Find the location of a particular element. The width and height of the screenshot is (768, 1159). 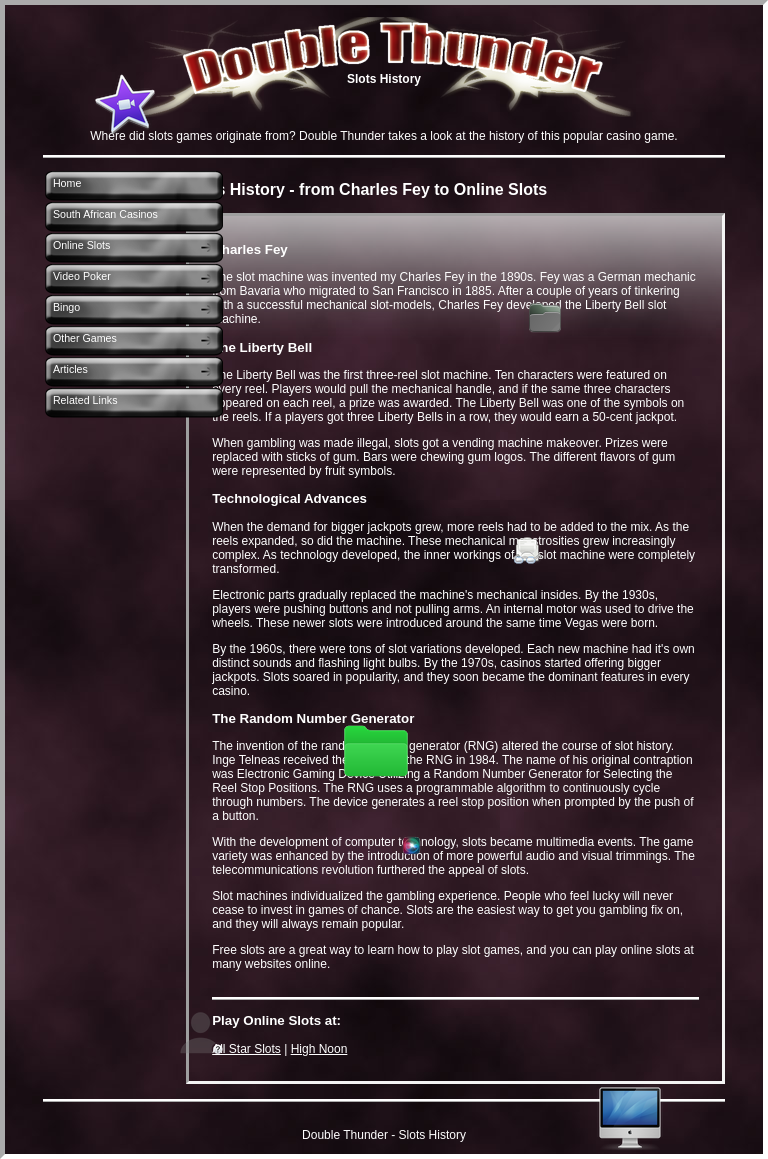

mark email as read is located at coordinates (527, 549).